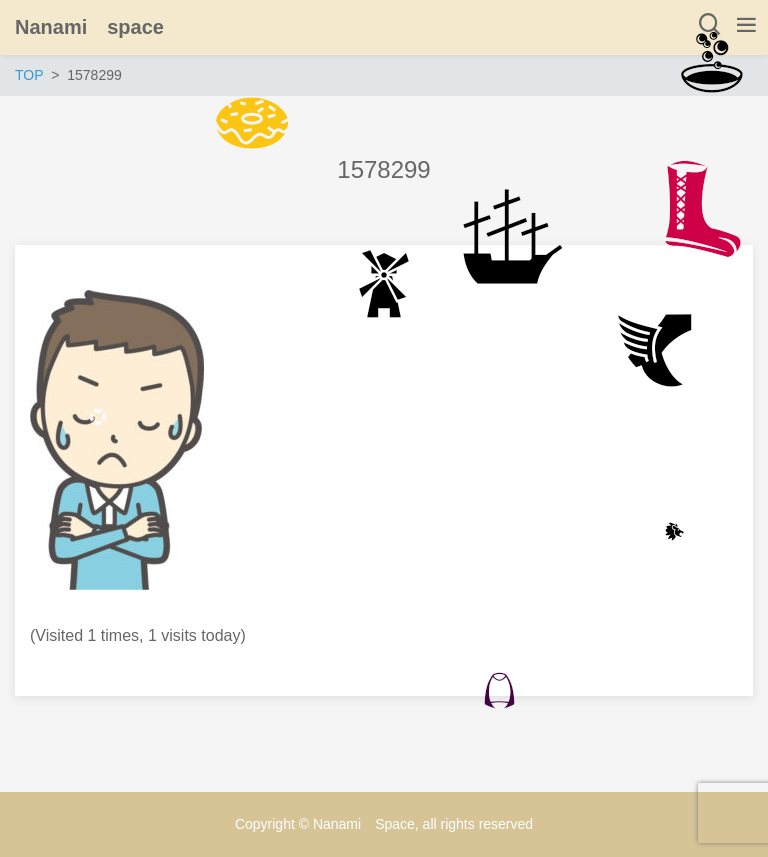 The height and width of the screenshot is (857, 768). Describe the element at coordinates (384, 284) in the screenshot. I see `indicates wind energy or renewable power source` at that location.